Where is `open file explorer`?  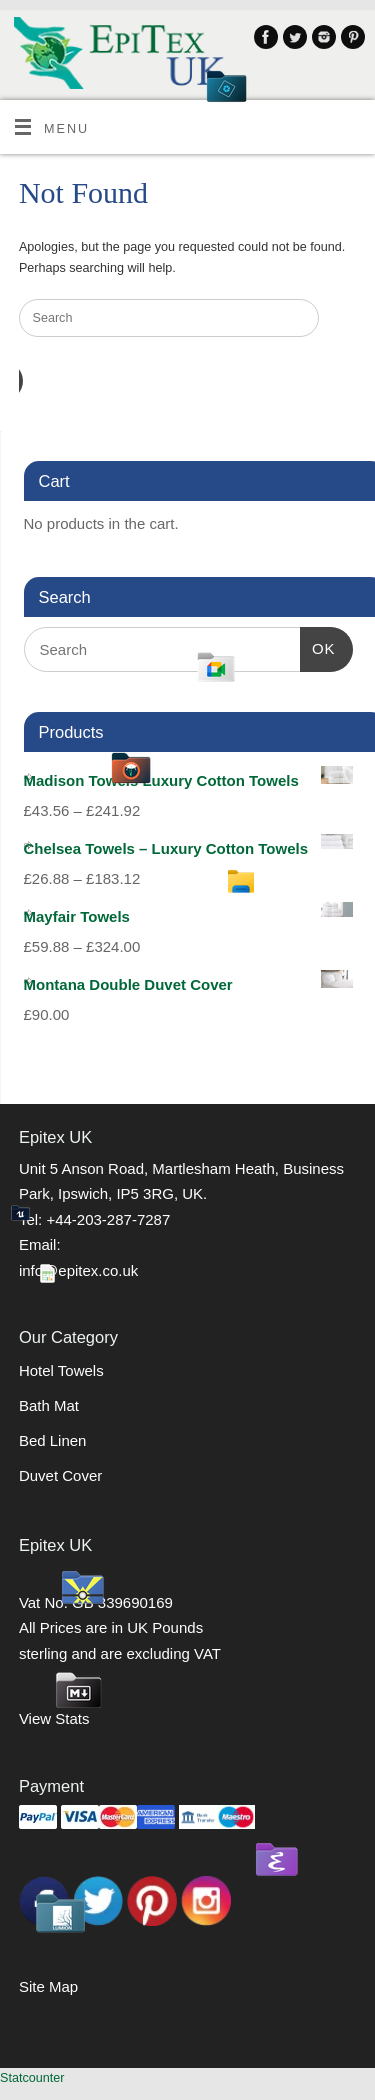
open file explorer is located at coordinates (241, 881).